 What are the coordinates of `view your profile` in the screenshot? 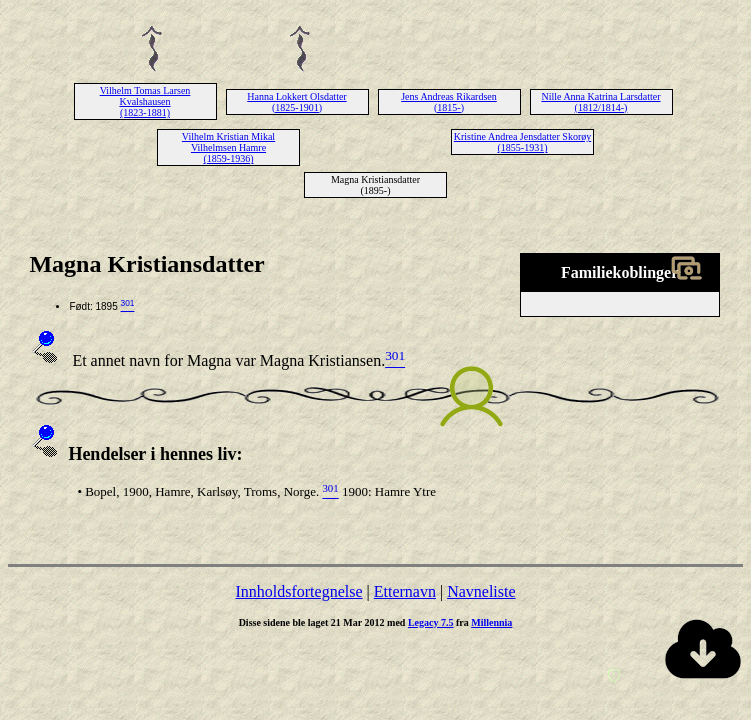 It's located at (471, 397).